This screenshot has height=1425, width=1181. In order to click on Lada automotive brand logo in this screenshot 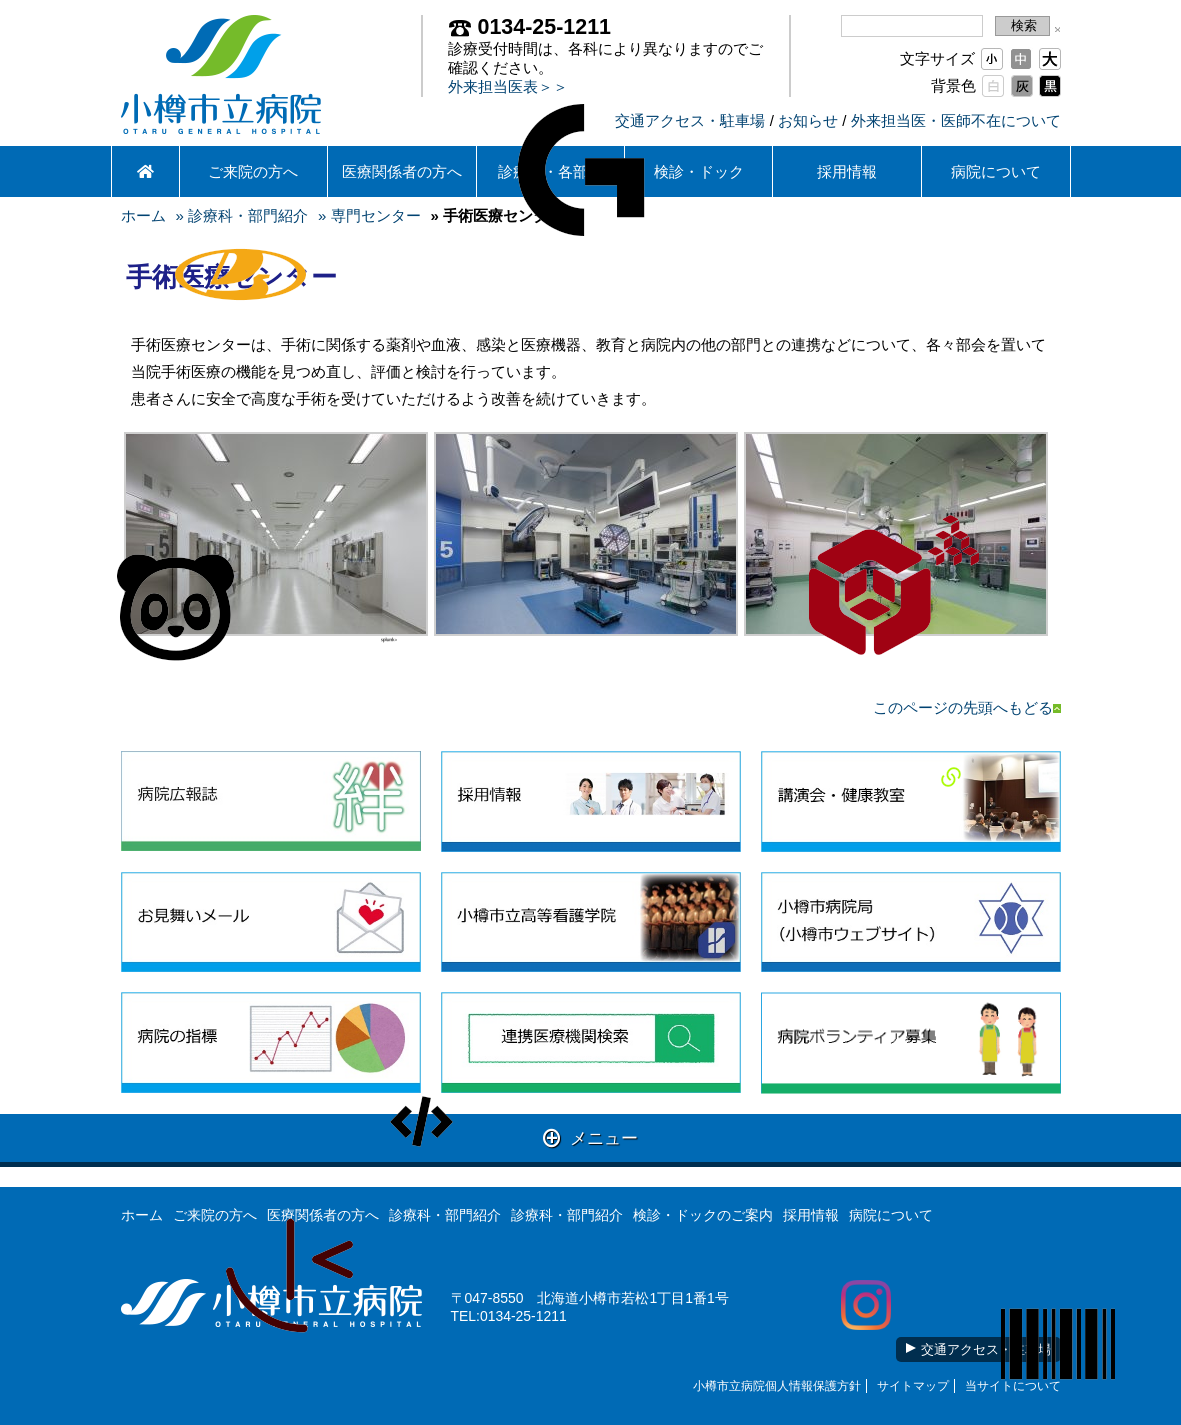, I will do `click(240, 274)`.